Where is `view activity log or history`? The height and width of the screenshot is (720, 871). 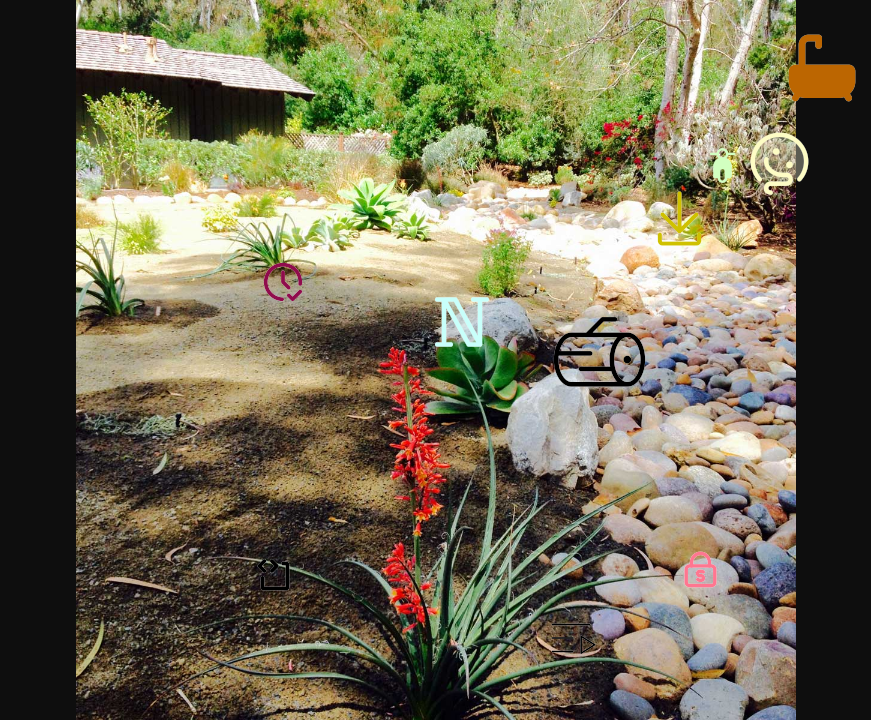
view activity log or history is located at coordinates (599, 356).